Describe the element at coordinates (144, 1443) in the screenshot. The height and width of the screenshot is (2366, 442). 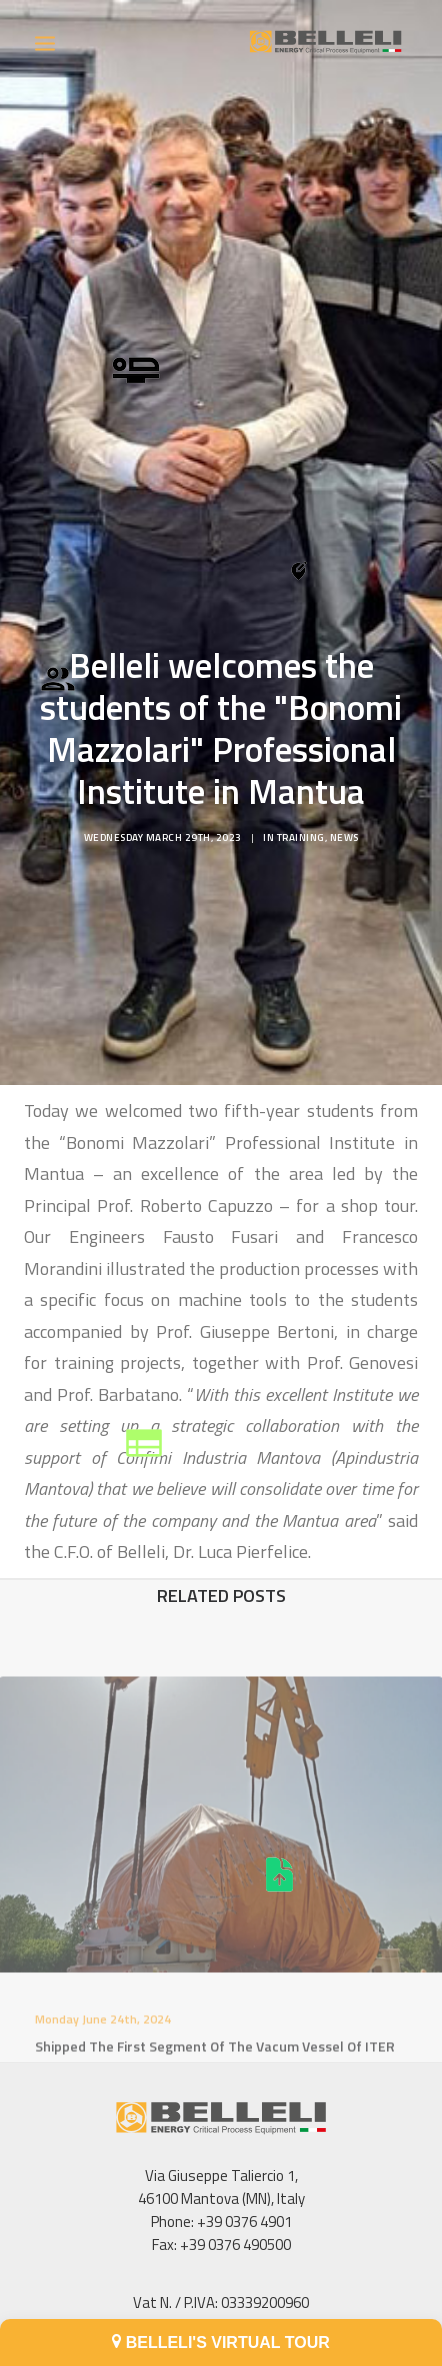
I see `view data in table format` at that location.